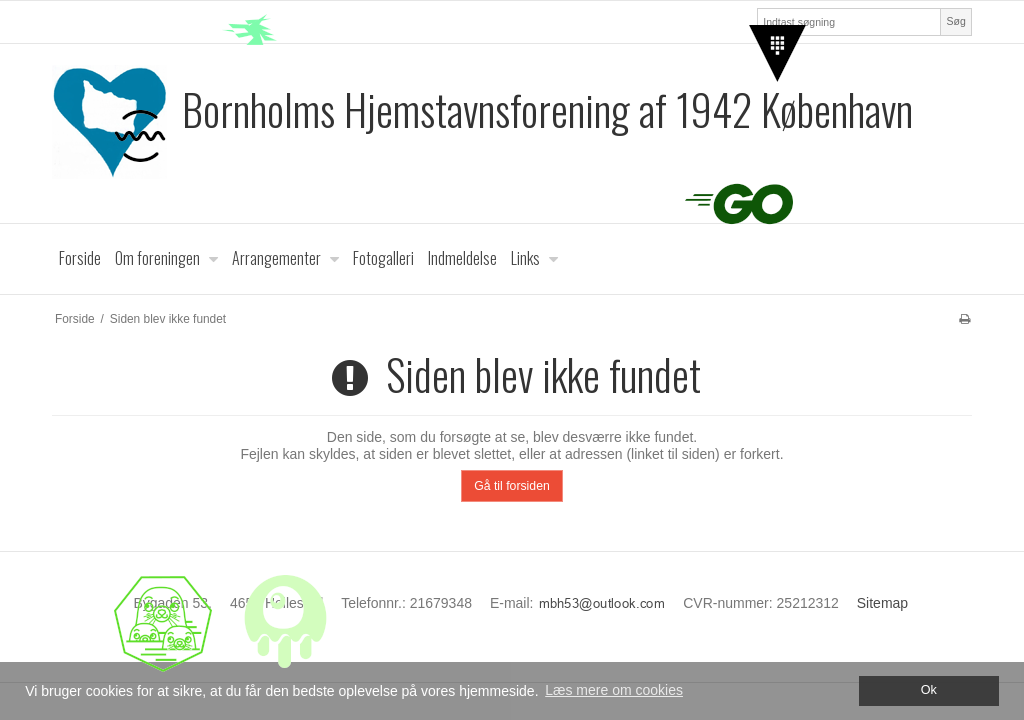 The width and height of the screenshot is (1024, 720). What do you see at coordinates (140, 136) in the screenshot?
I see `SonarQube for IDE logo` at bounding box center [140, 136].